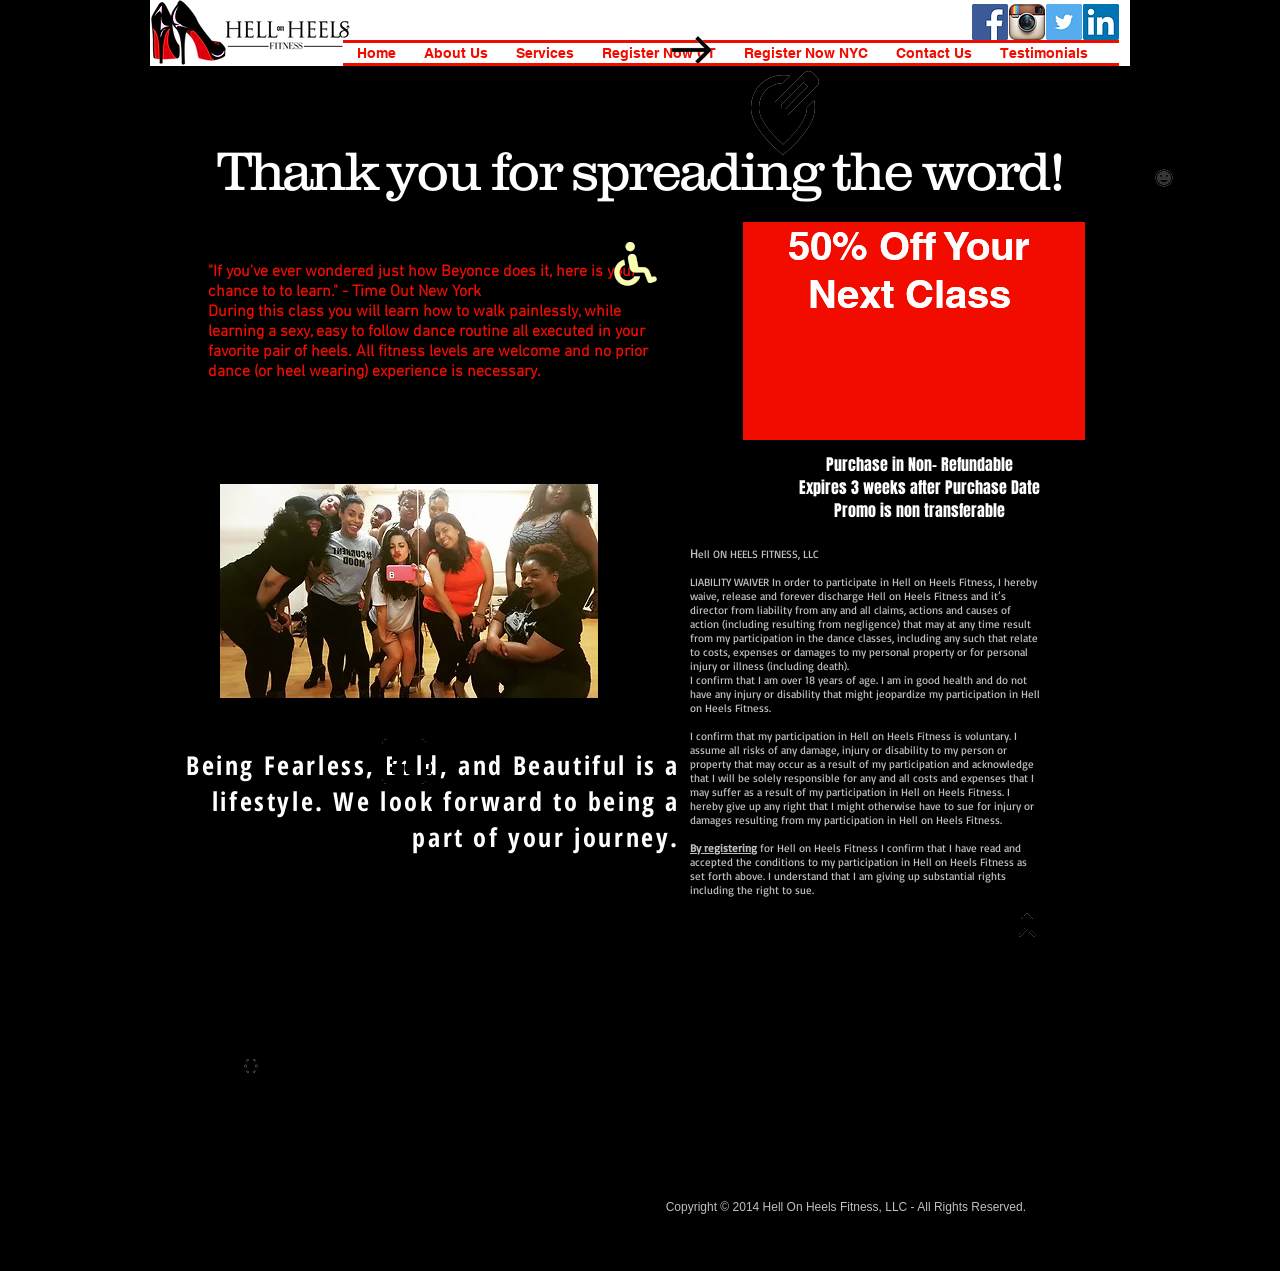 The width and height of the screenshot is (1280, 1271). What do you see at coordinates (1027, 925) in the screenshot?
I see `merge multiple calls into a conference call` at bounding box center [1027, 925].